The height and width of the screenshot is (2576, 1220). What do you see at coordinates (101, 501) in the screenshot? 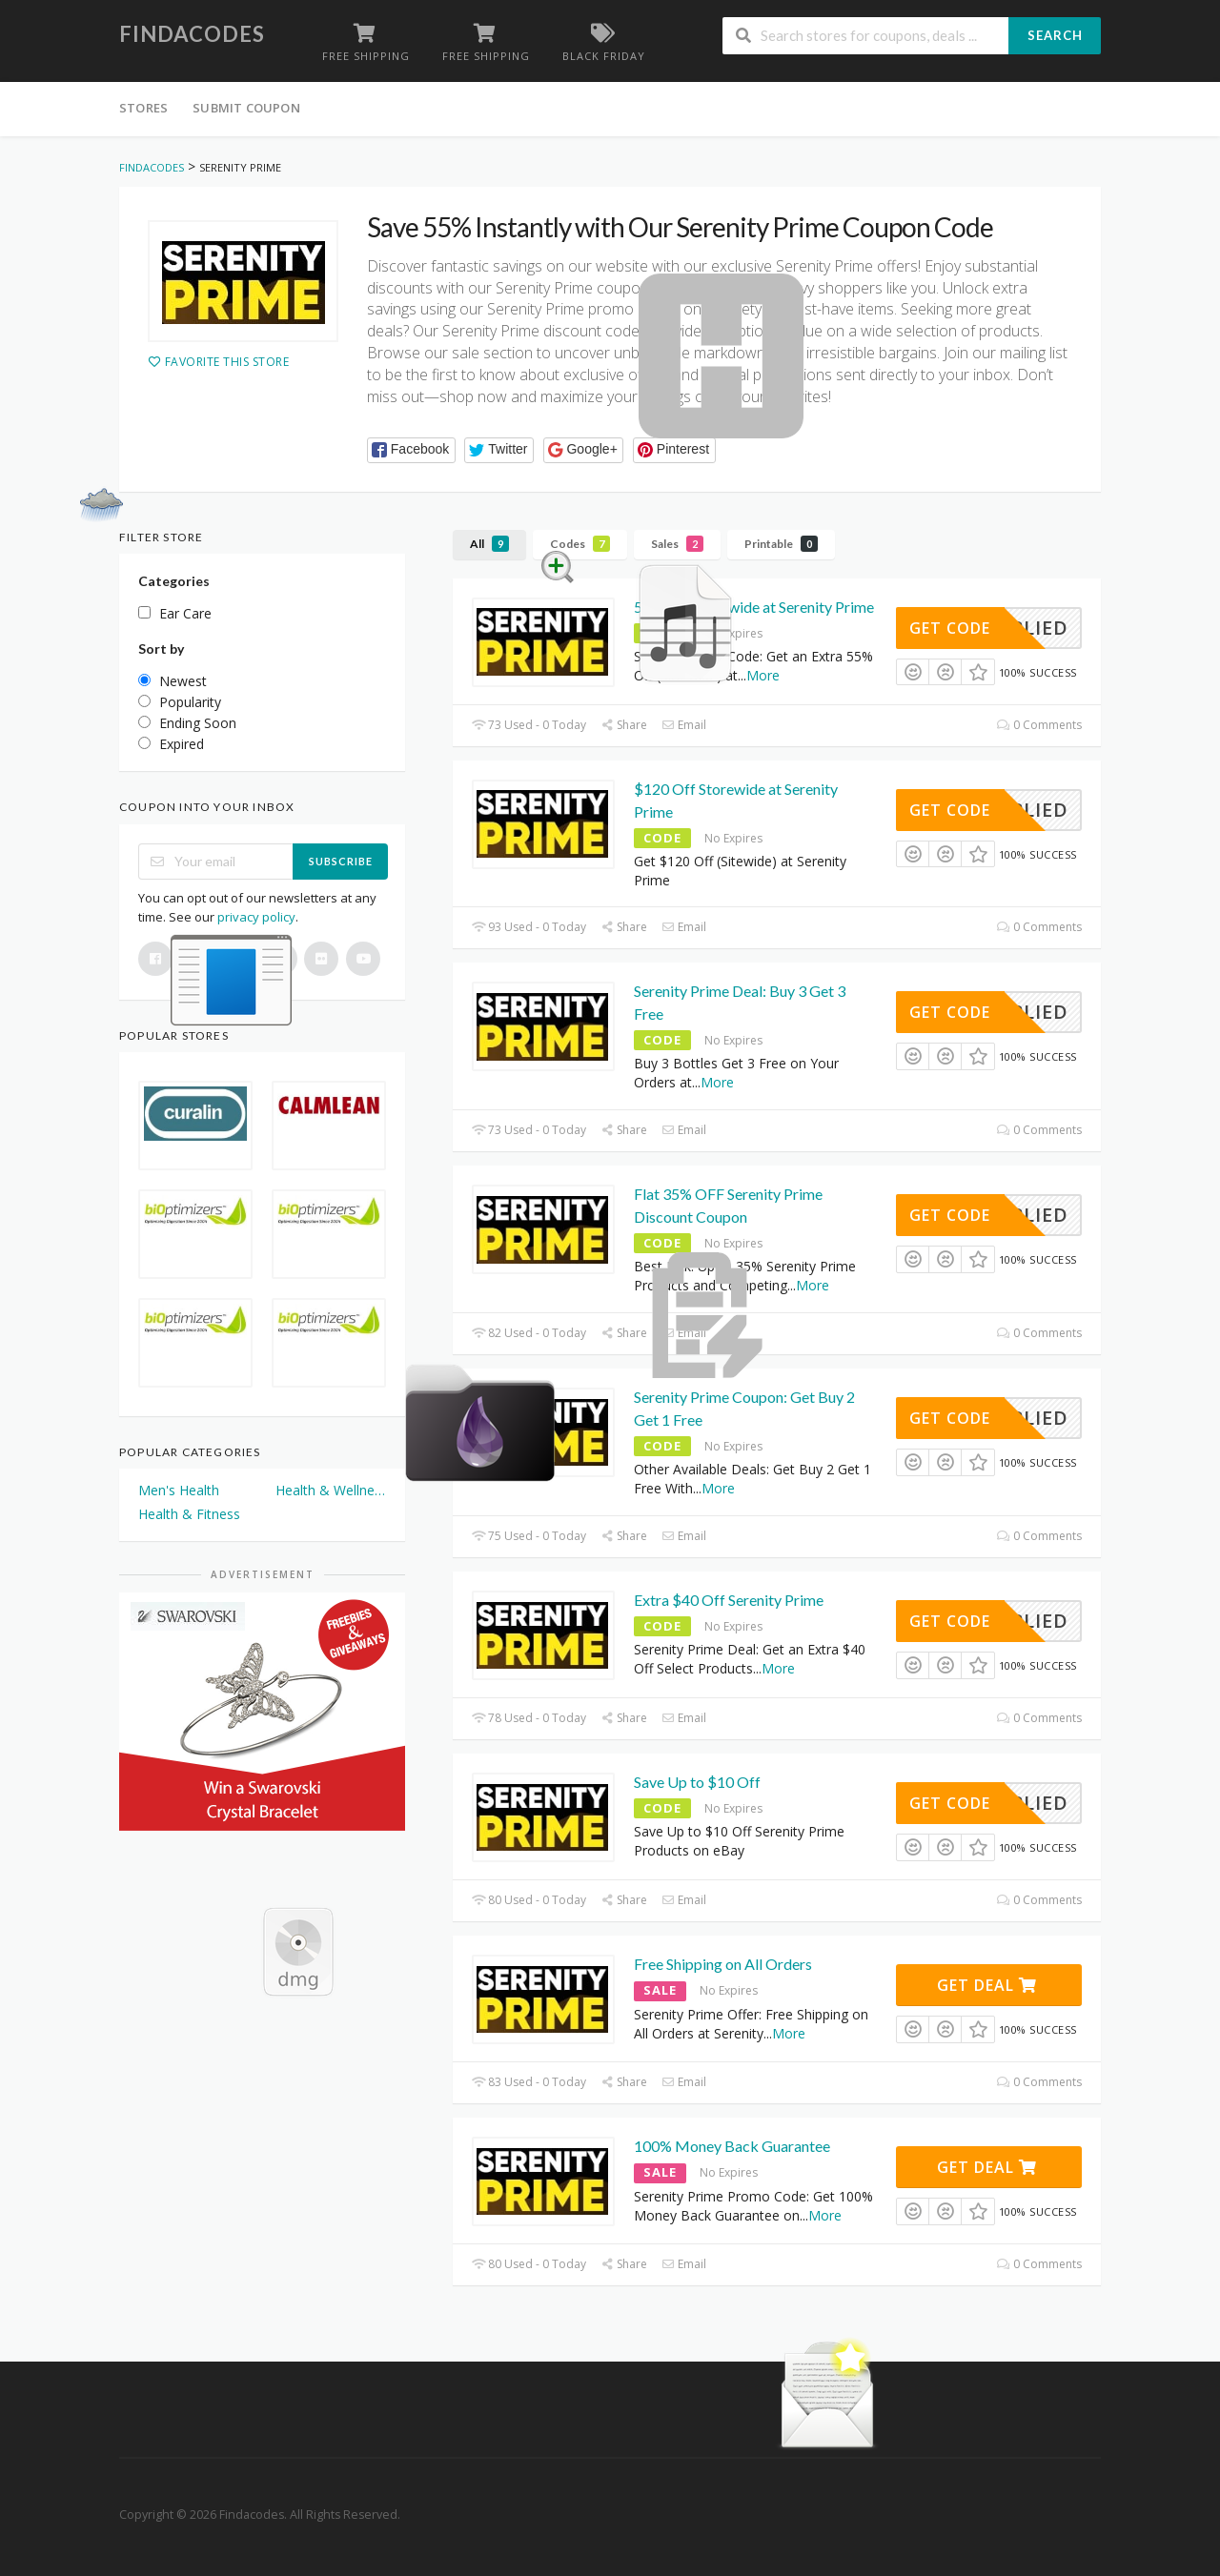
I see `indicates rainy weather conditions` at bounding box center [101, 501].